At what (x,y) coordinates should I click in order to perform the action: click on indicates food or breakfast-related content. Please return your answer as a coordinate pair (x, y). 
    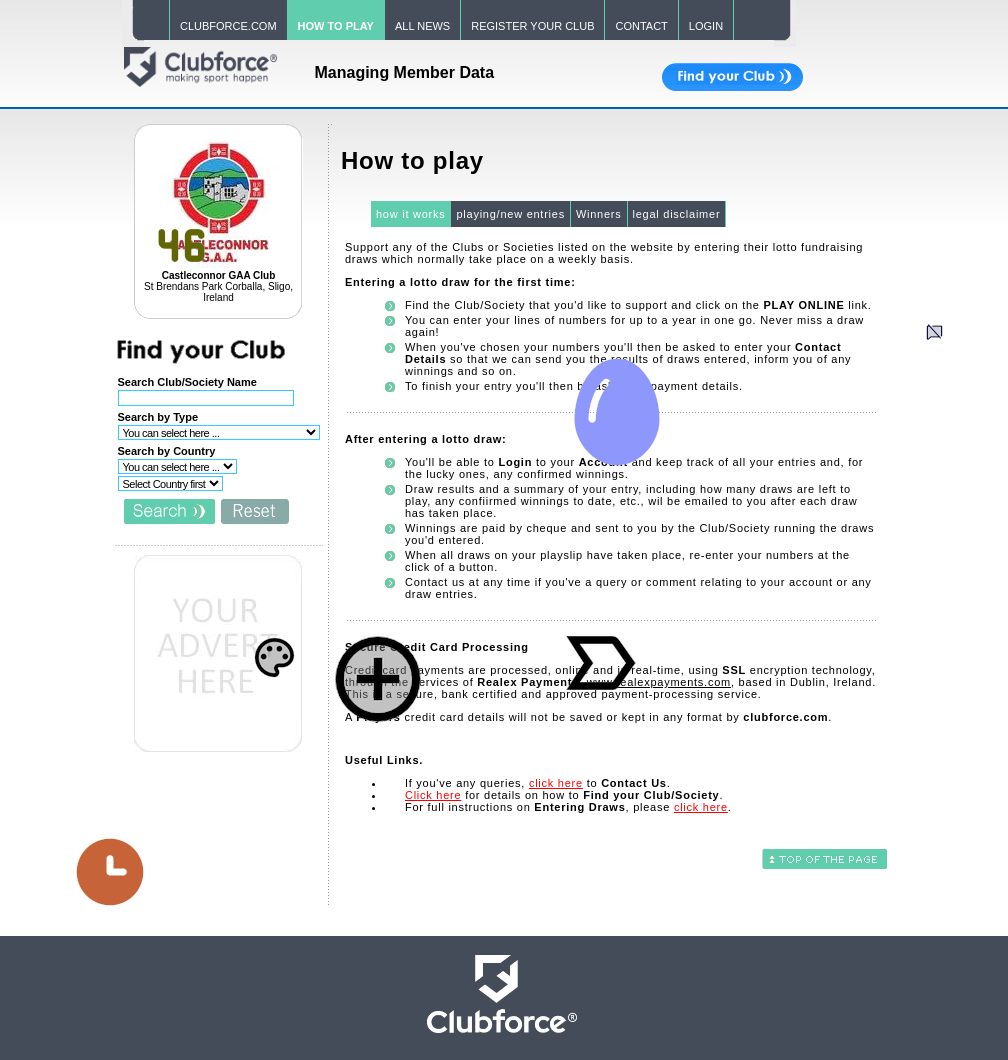
    Looking at the image, I should click on (617, 412).